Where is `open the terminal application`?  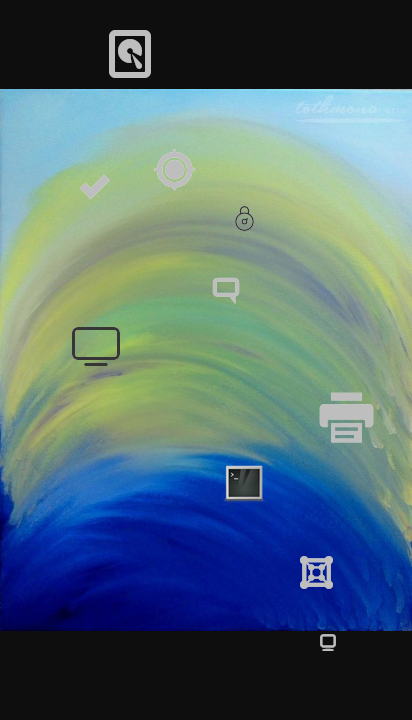
open the terminal application is located at coordinates (244, 482).